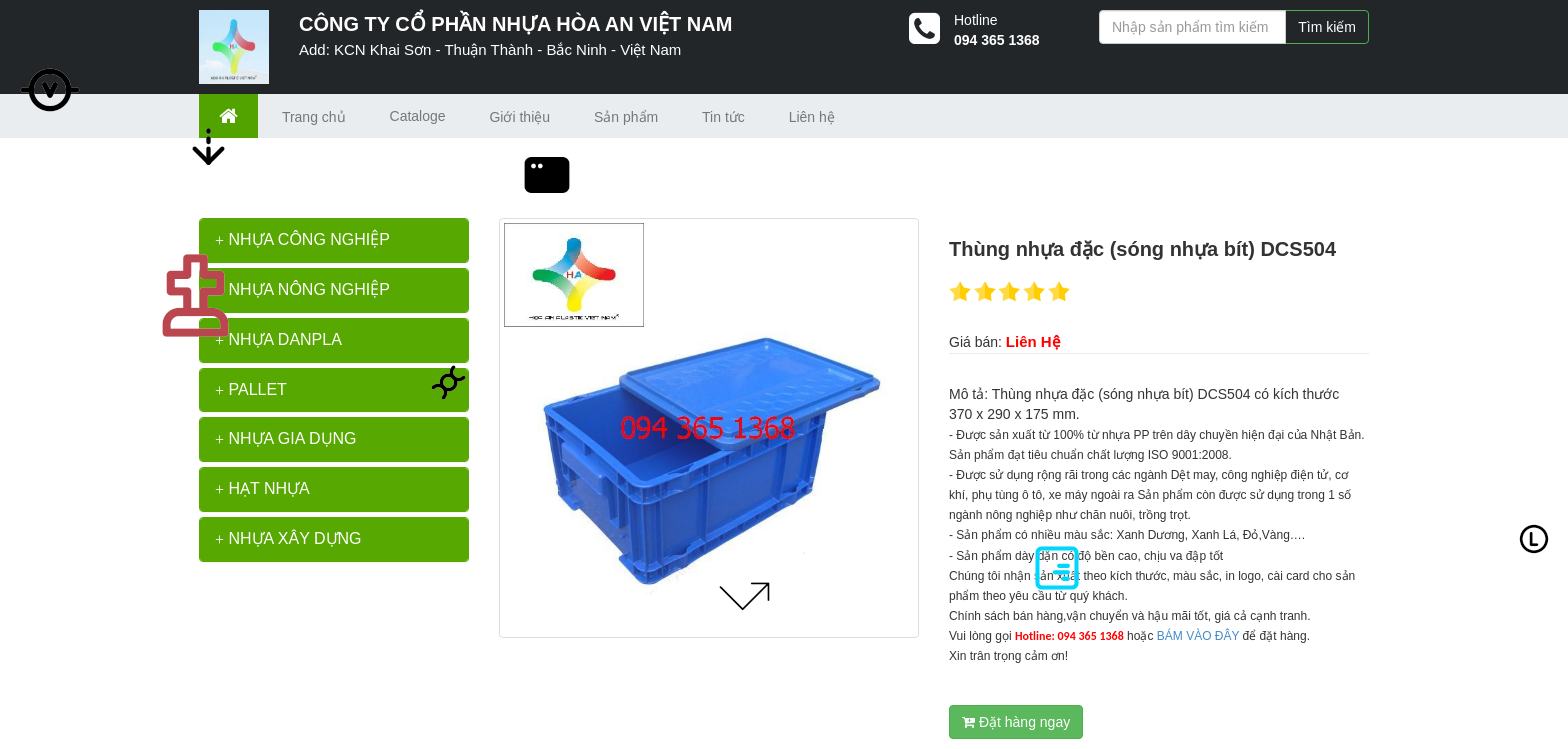 The image size is (1568, 749). What do you see at coordinates (1057, 568) in the screenshot?
I see `align content to bottom-right of container` at bounding box center [1057, 568].